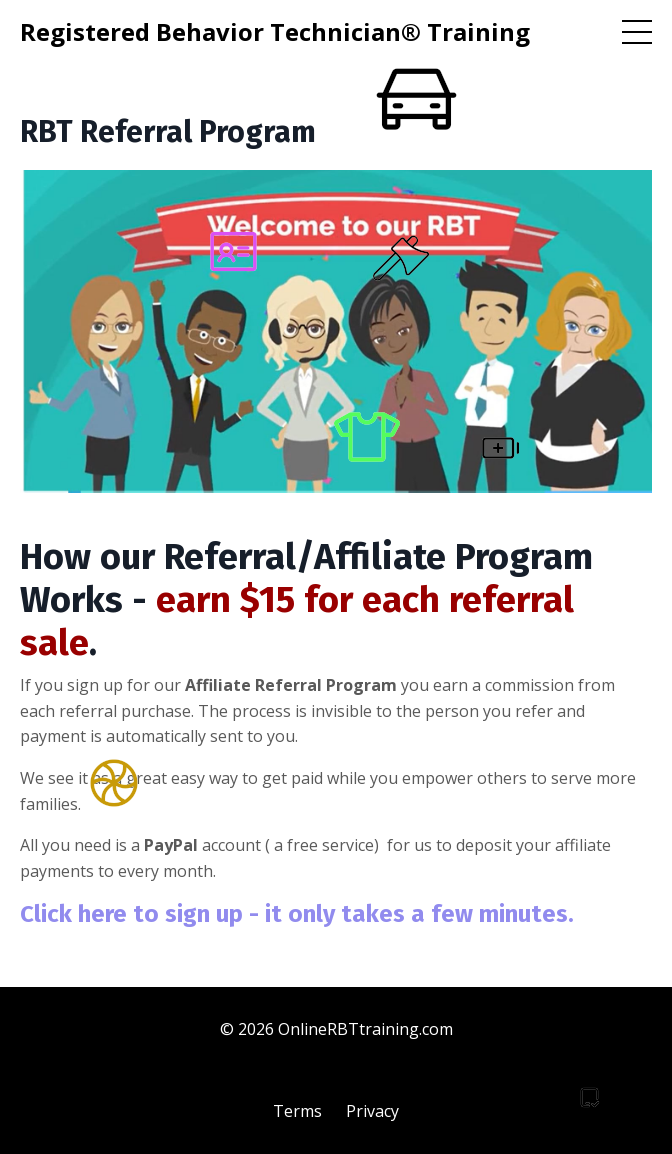 The height and width of the screenshot is (1154, 672). Describe the element at coordinates (416, 100) in the screenshot. I see `access vehicle or car-related features` at that location.